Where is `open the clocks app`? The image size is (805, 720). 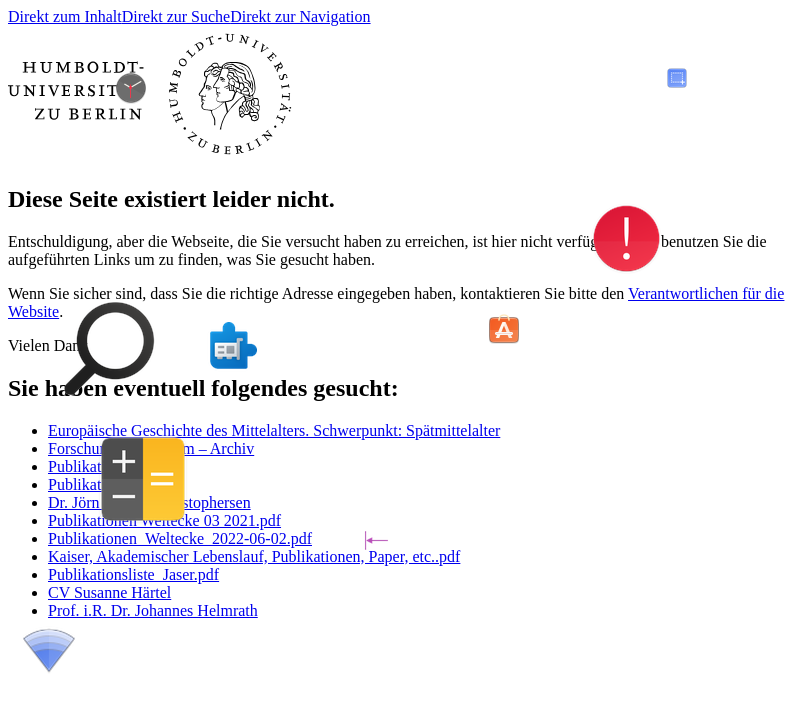 open the clocks app is located at coordinates (131, 88).